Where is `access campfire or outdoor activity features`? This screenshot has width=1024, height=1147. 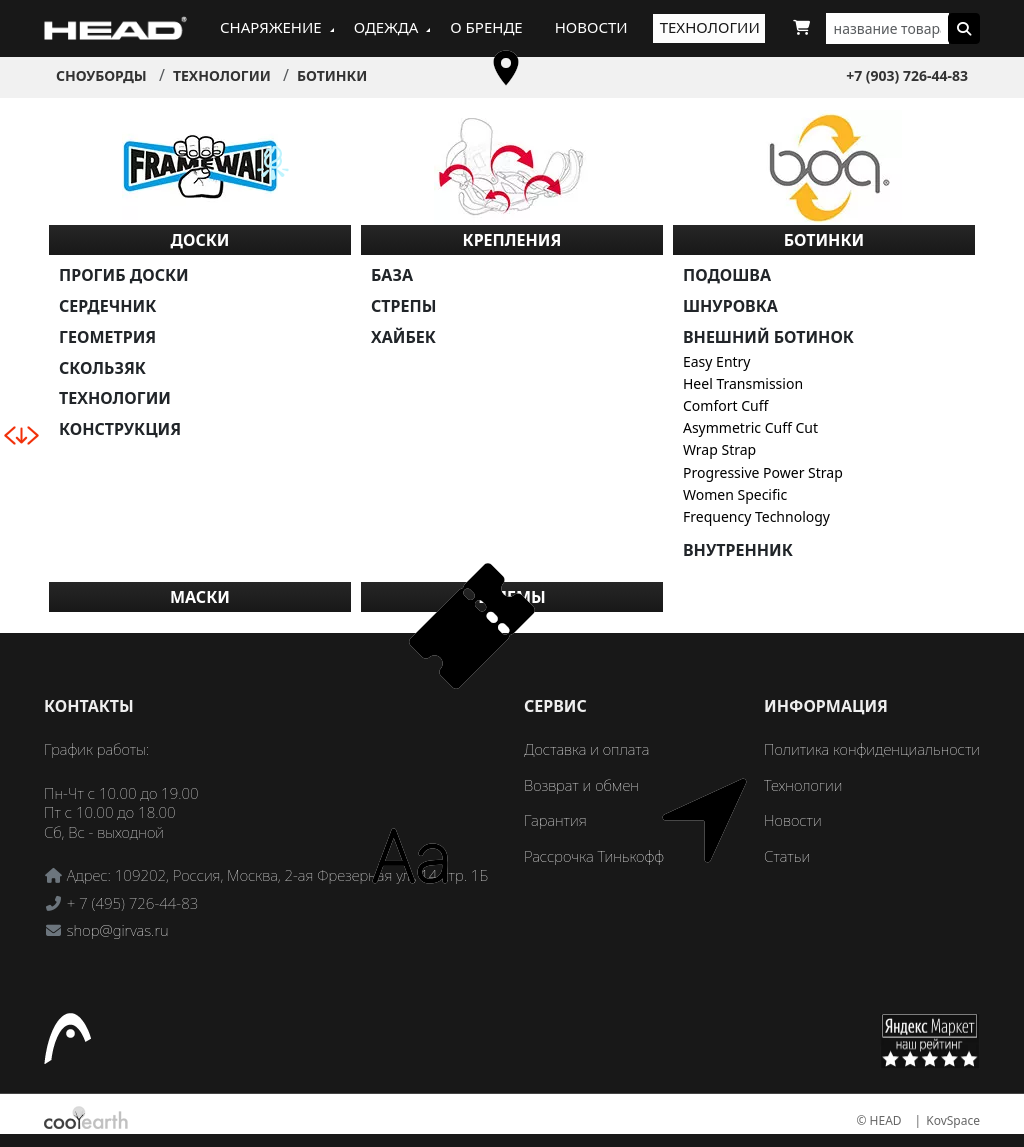 access campfire or outdoor activity features is located at coordinates (273, 163).